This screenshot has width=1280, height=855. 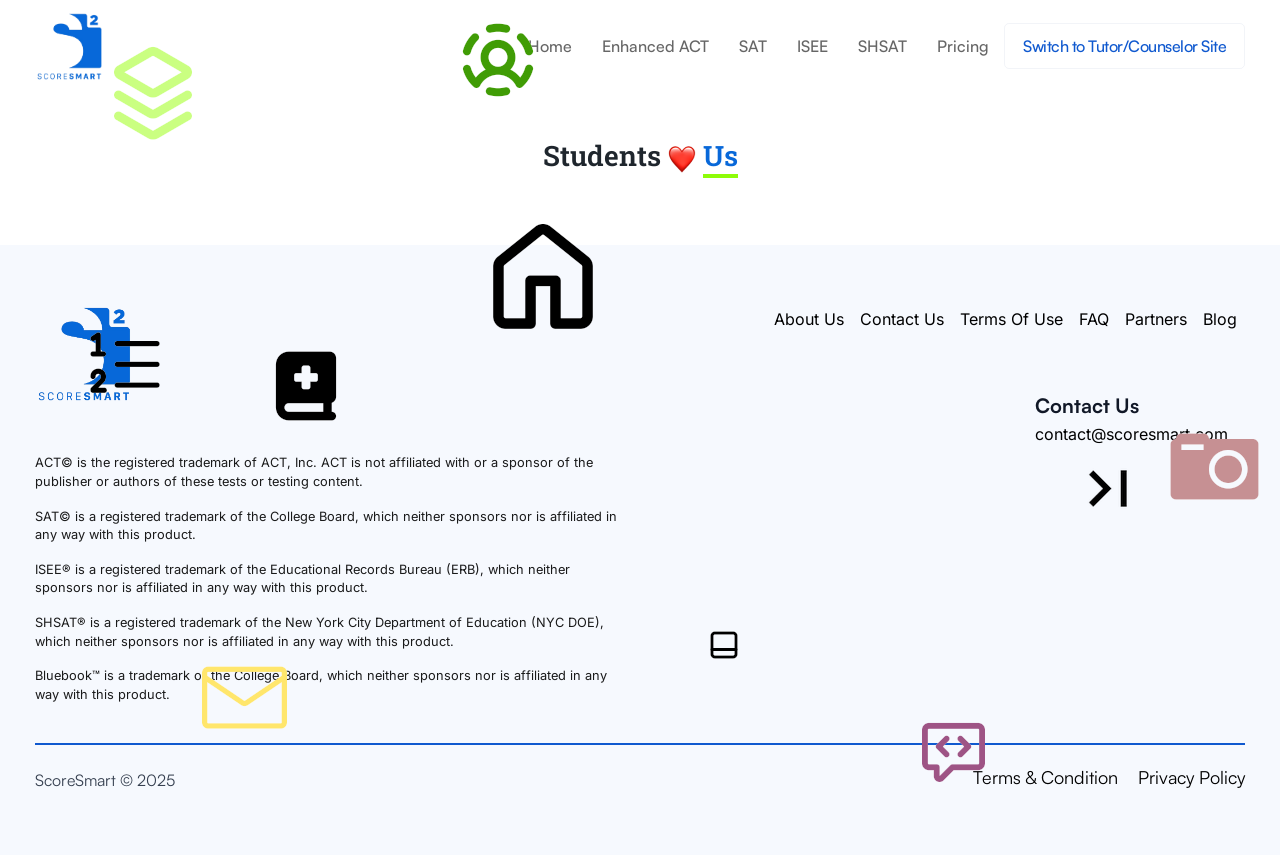 I want to click on go to the last page, so click(x=1108, y=488).